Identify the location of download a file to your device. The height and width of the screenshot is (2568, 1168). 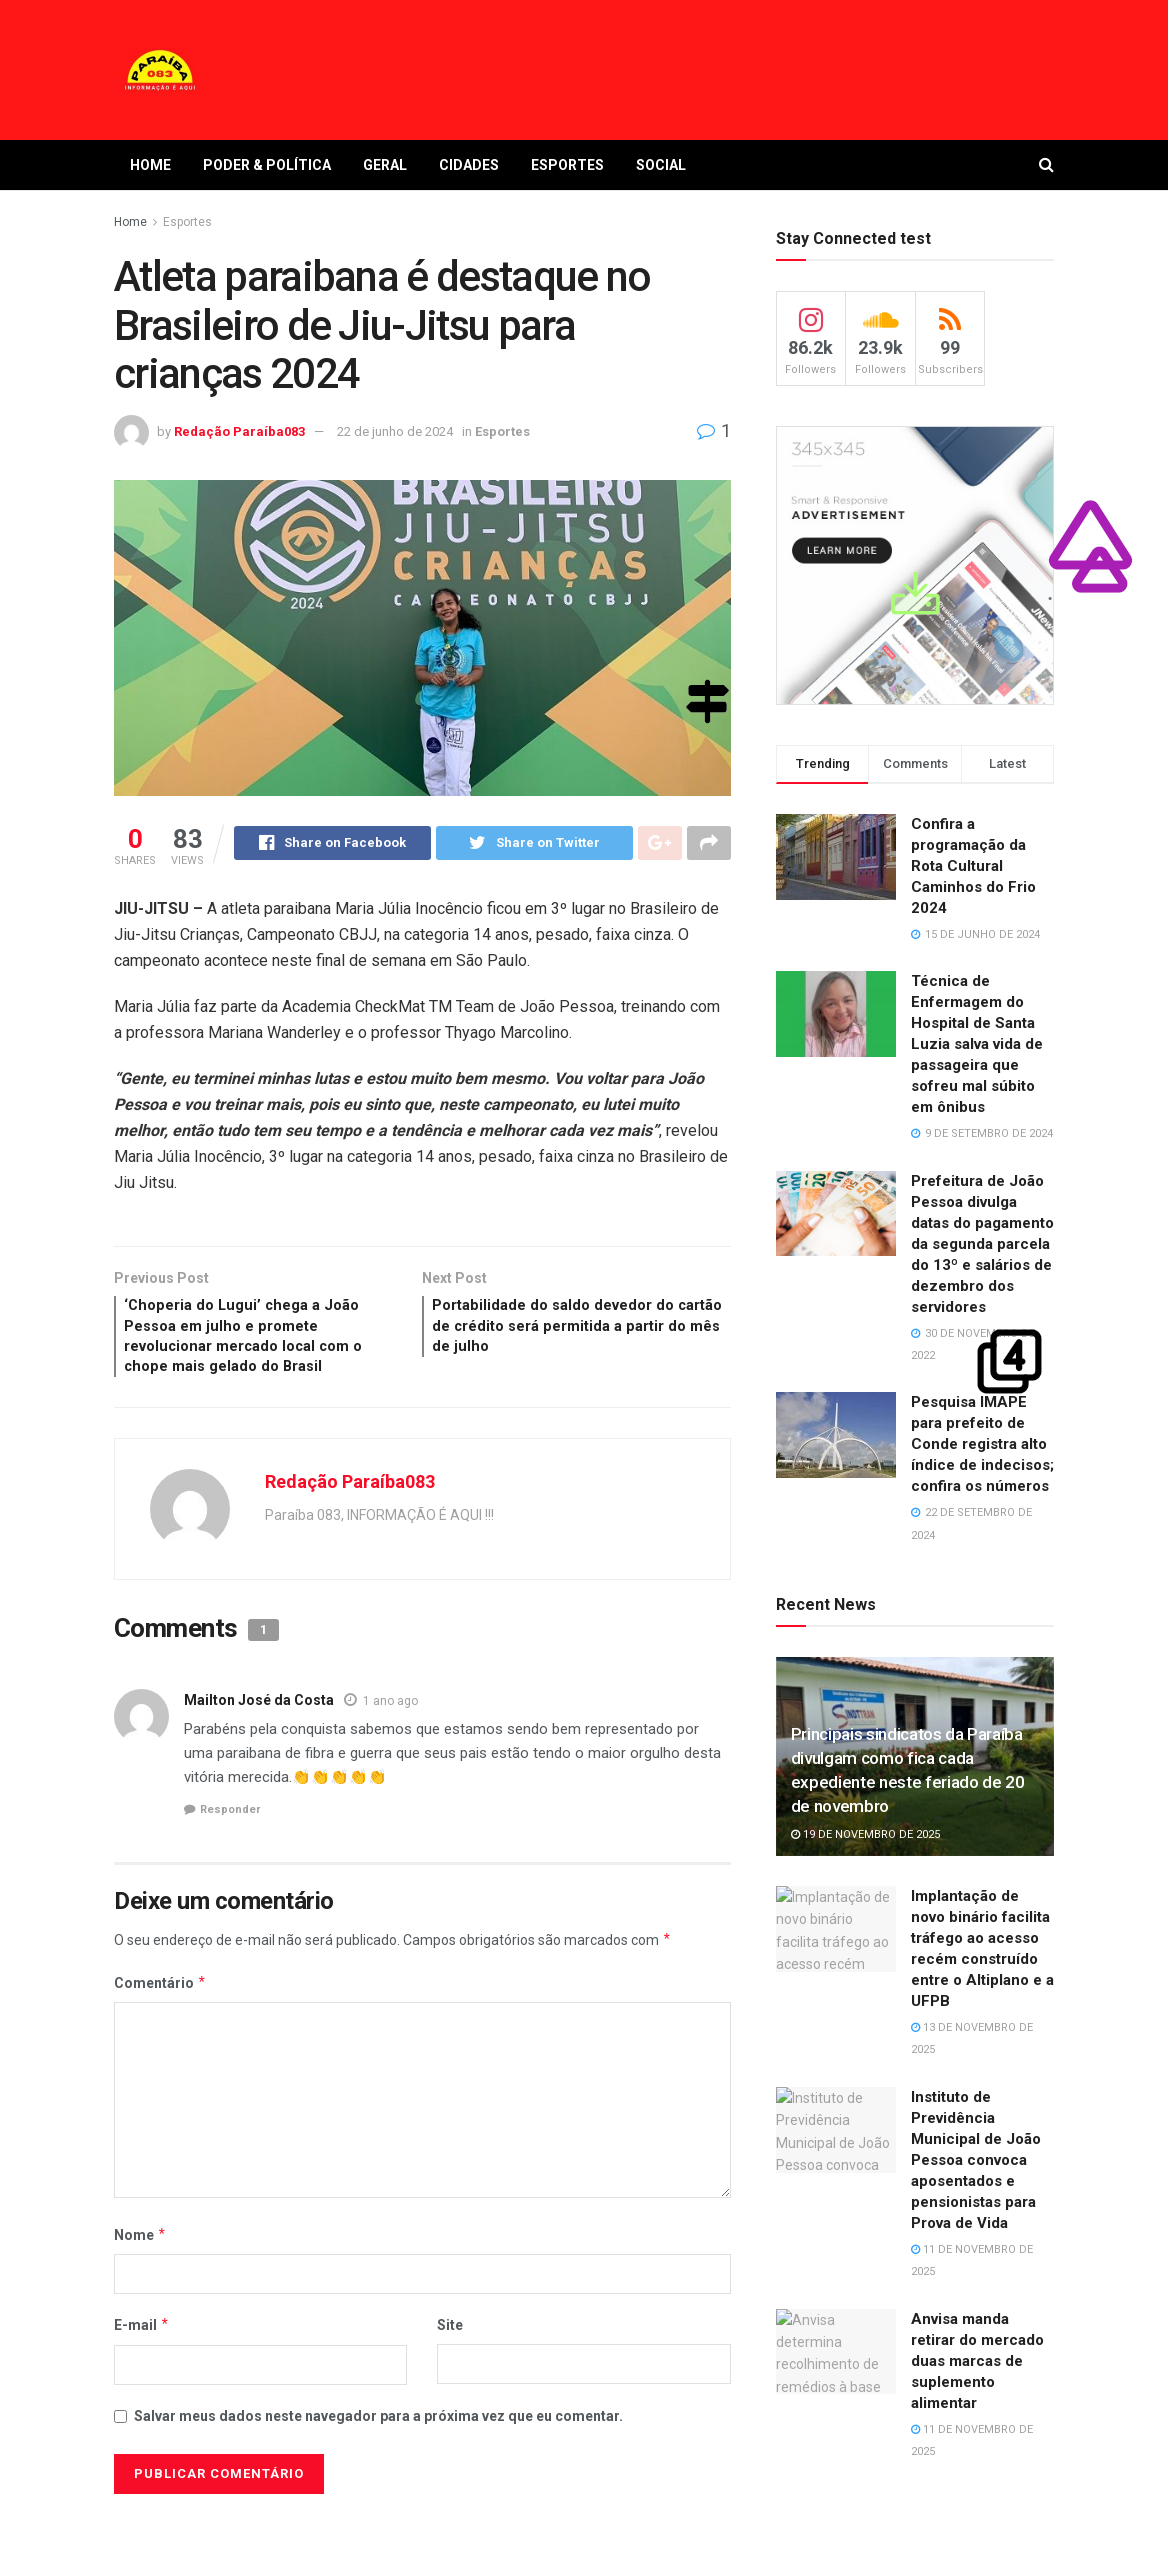
(915, 595).